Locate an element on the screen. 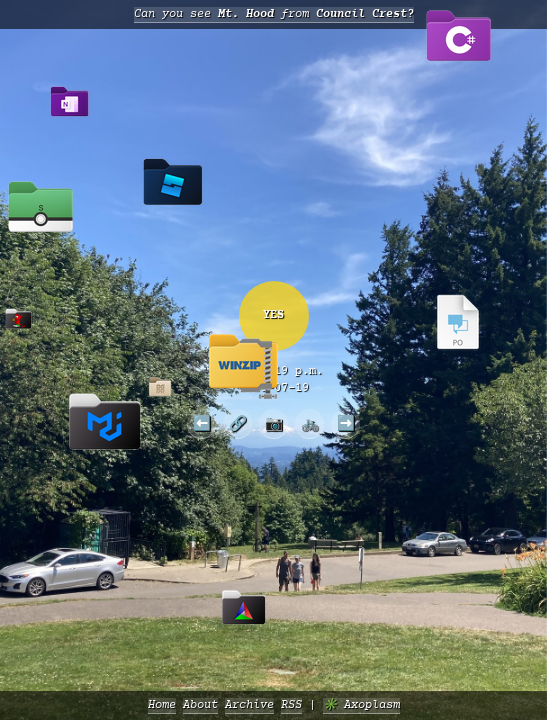  open folder containing Microsoft OneNote files is located at coordinates (69, 102).